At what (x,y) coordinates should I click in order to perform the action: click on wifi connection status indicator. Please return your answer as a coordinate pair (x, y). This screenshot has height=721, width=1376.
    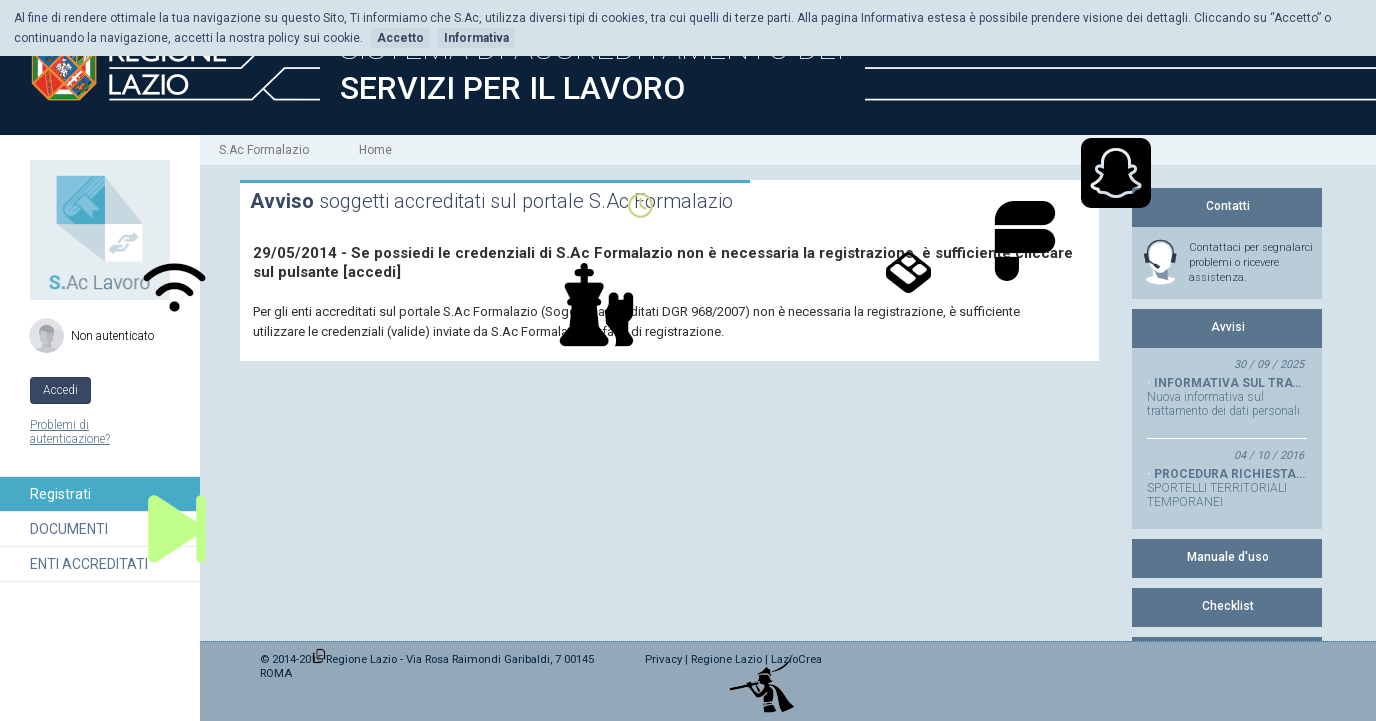
    Looking at the image, I should click on (174, 287).